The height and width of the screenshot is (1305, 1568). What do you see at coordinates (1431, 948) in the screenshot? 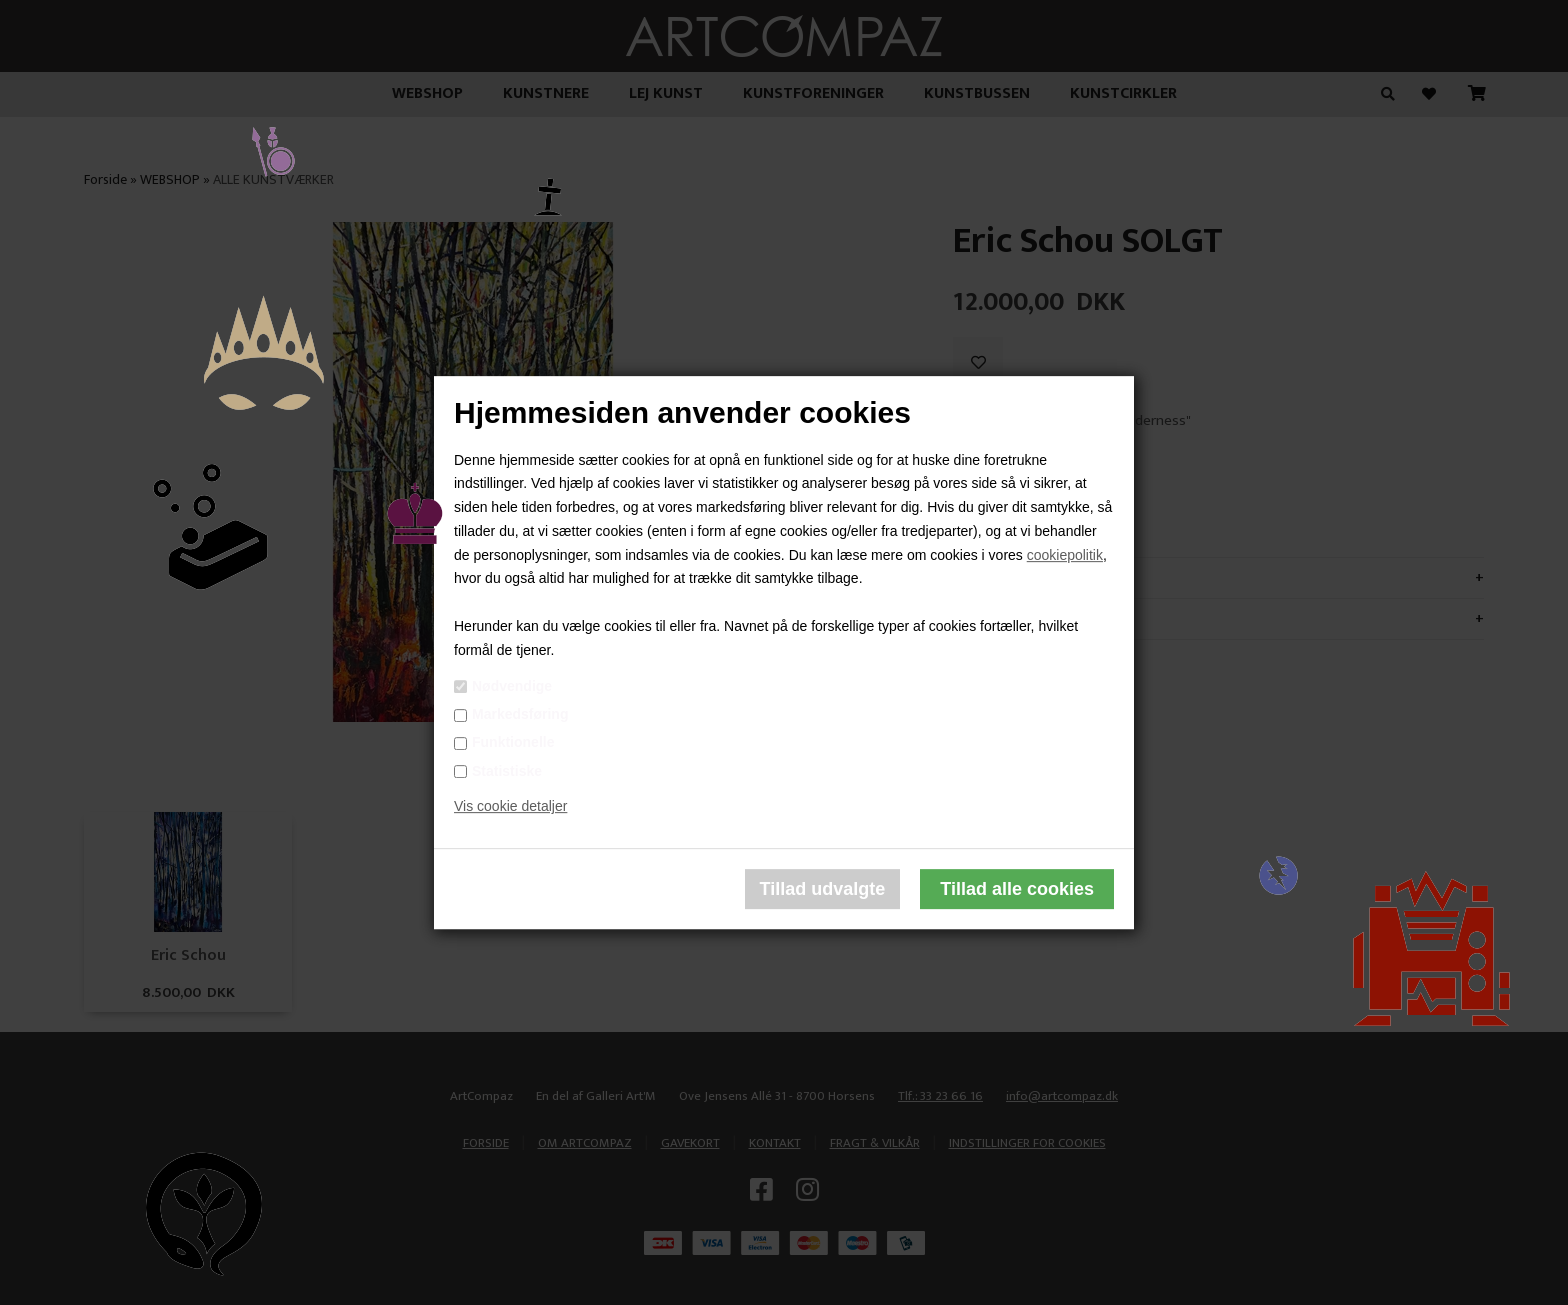
I see `access power generator controls` at bounding box center [1431, 948].